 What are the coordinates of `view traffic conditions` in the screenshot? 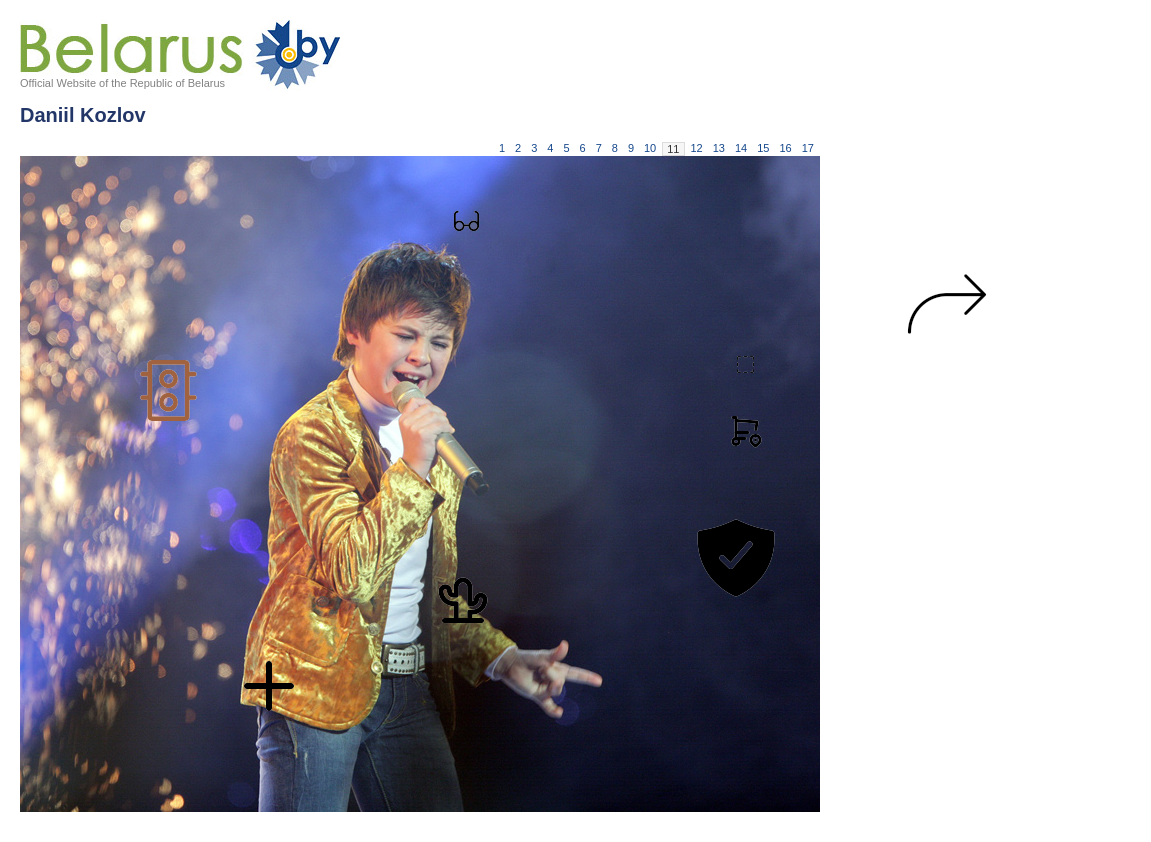 It's located at (168, 390).